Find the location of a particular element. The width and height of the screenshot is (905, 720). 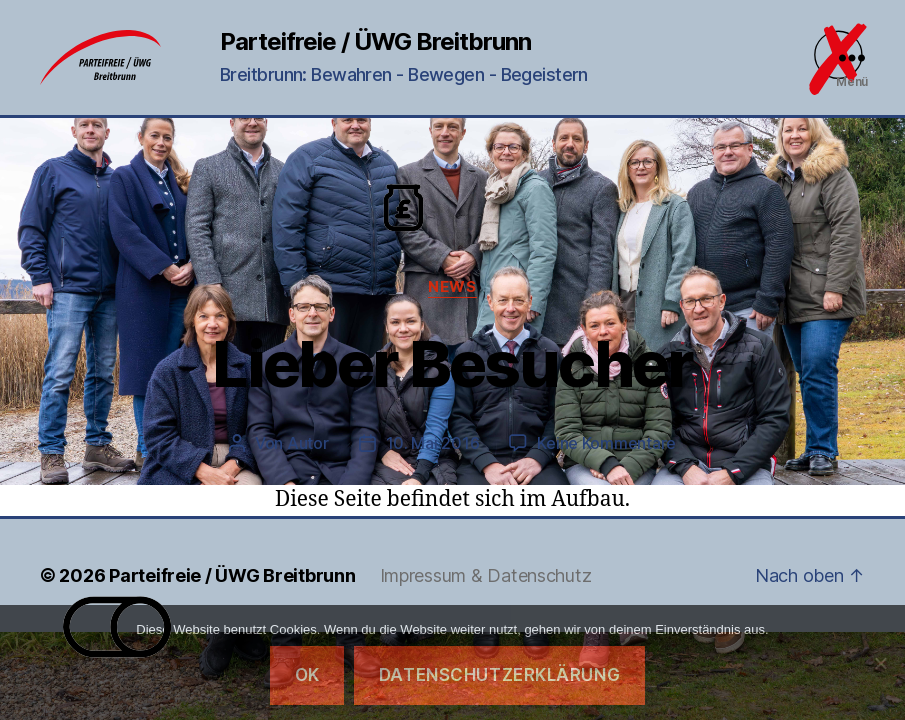

donate or tip in pounds is located at coordinates (403, 206).